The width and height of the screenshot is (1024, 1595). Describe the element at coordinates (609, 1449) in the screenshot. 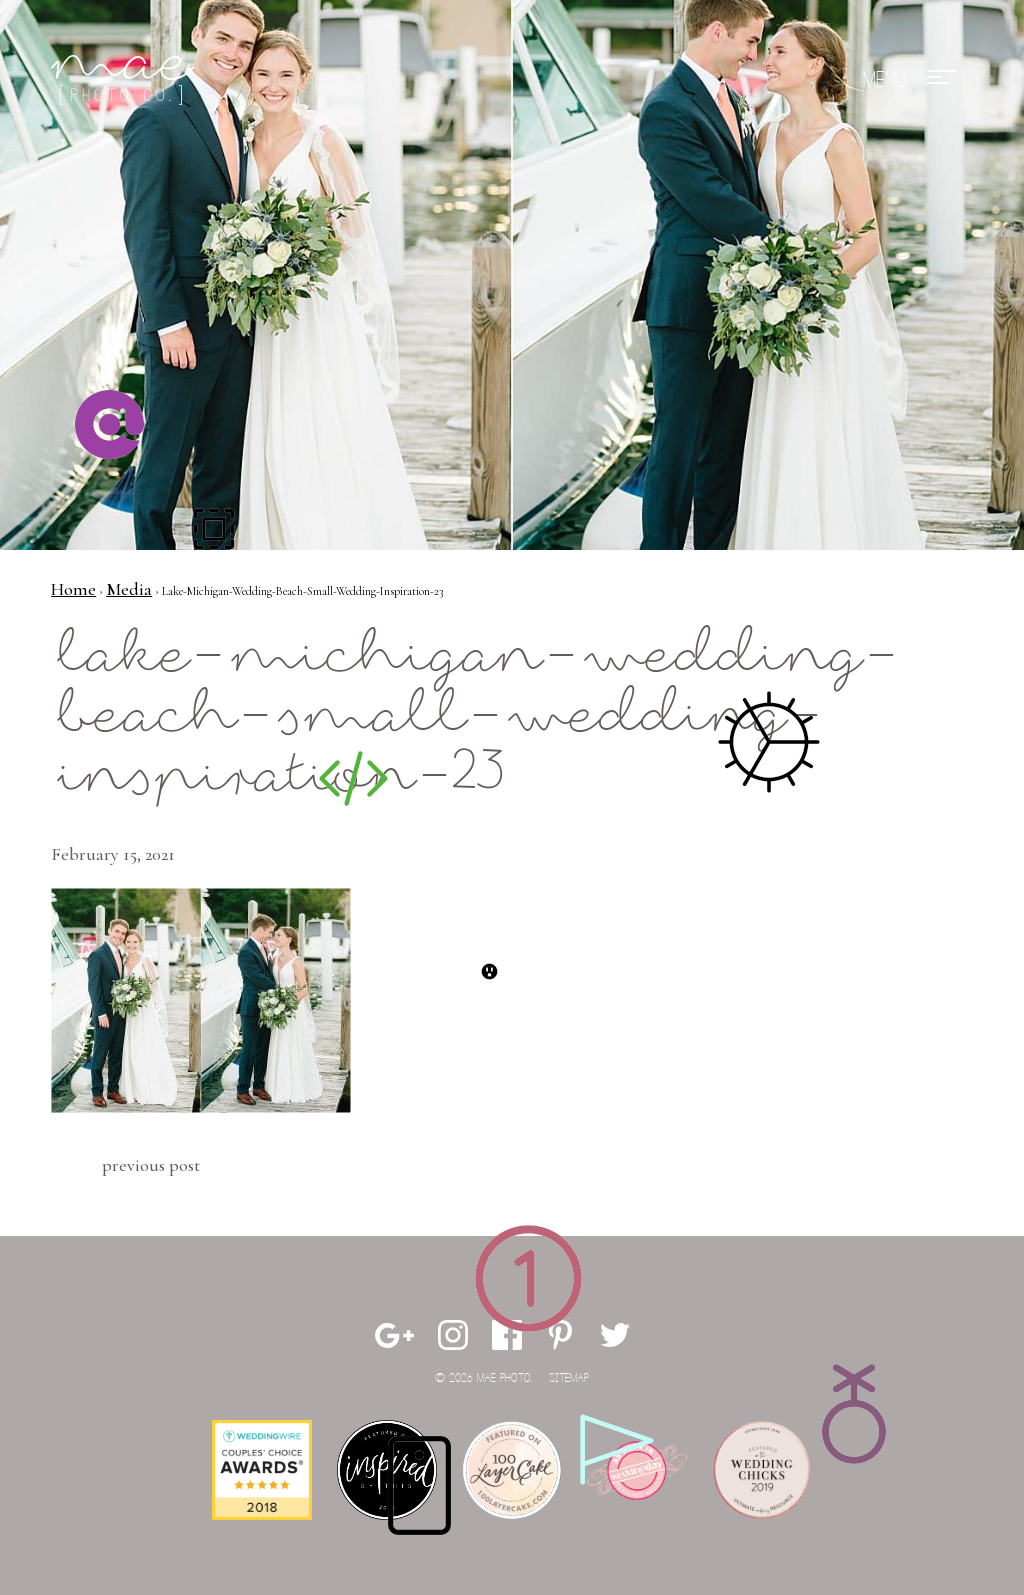

I see `flag or bookmark an item` at that location.